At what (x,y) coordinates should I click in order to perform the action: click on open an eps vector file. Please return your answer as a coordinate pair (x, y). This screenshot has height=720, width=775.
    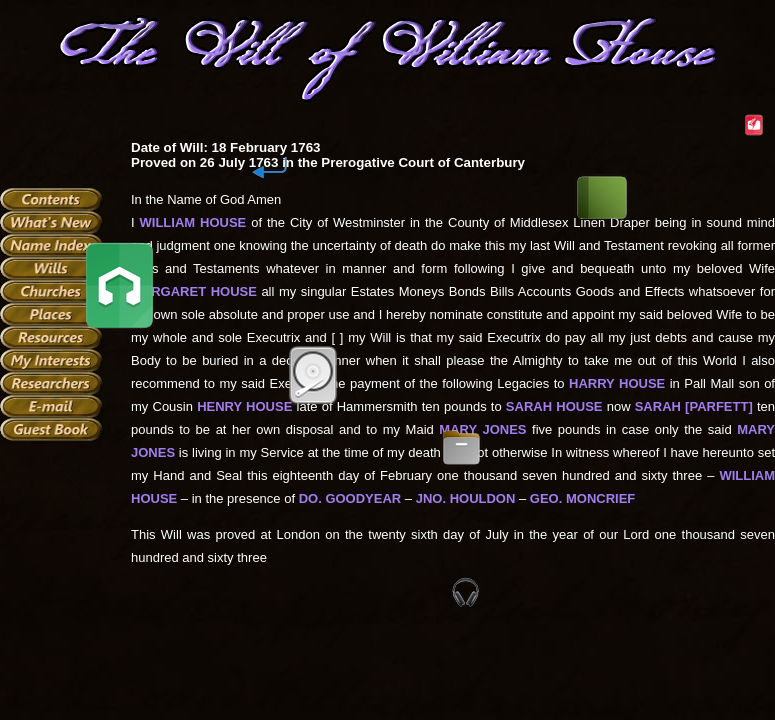
    Looking at the image, I should click on (754, 125).